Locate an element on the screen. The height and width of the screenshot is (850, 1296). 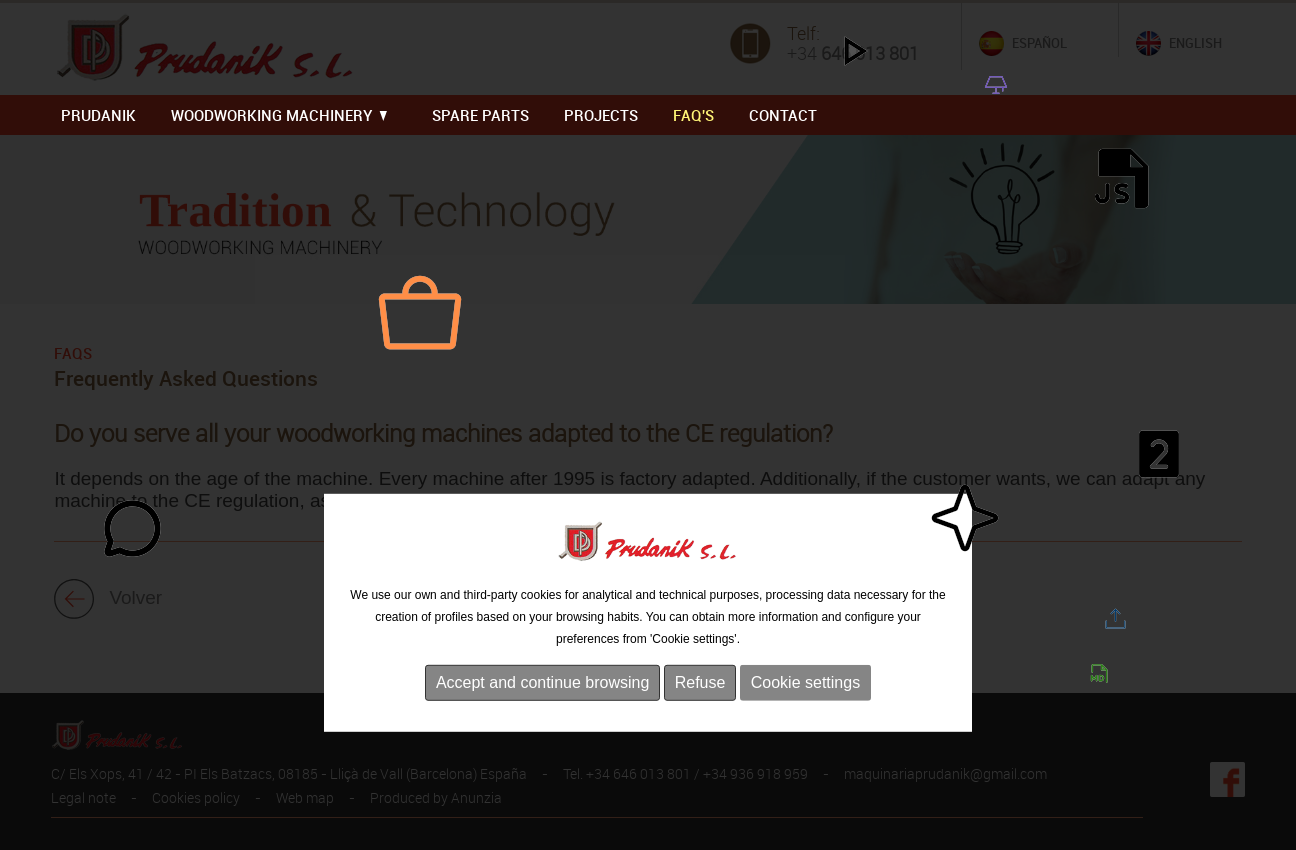
javascript file type indicator is located at coordinates (1123, 178).